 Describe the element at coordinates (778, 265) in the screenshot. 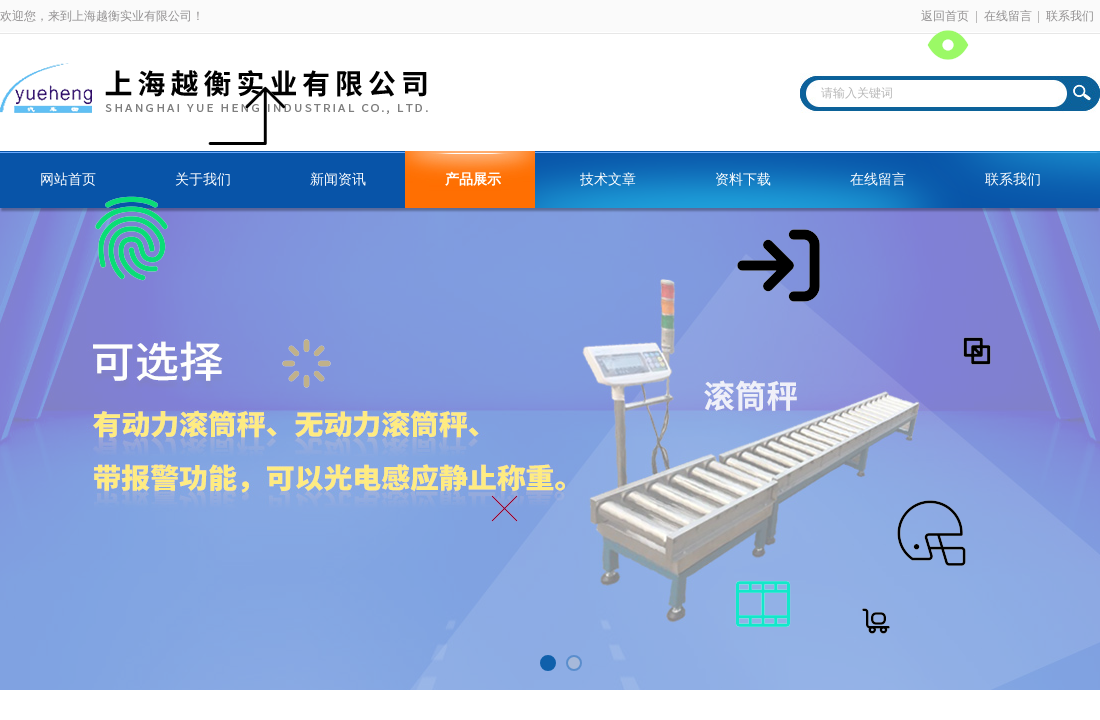

I see `sign in to your account` at that location.